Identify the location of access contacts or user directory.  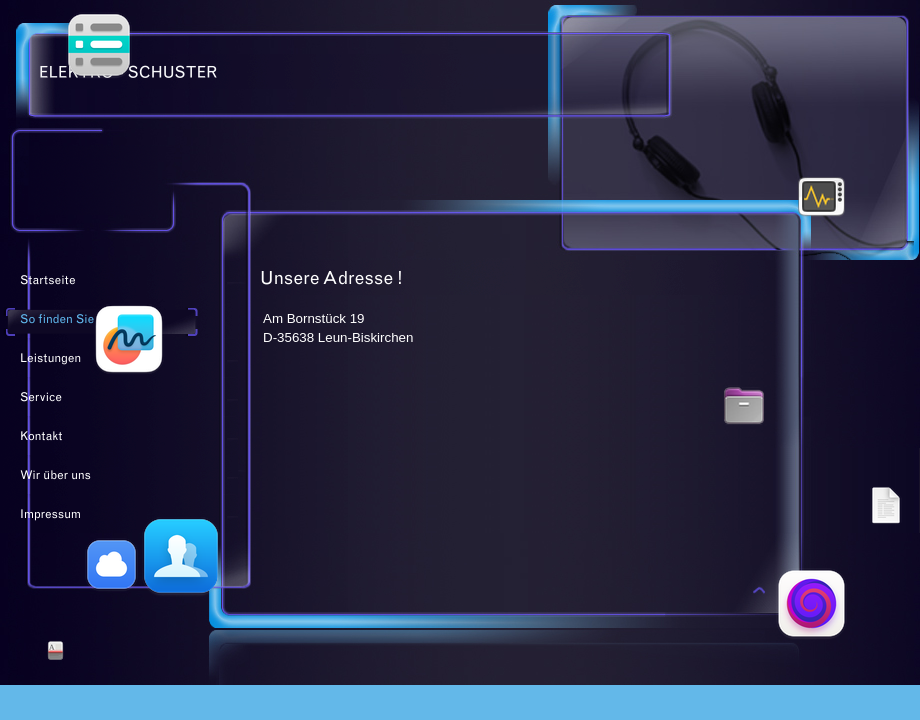
(181, 556).